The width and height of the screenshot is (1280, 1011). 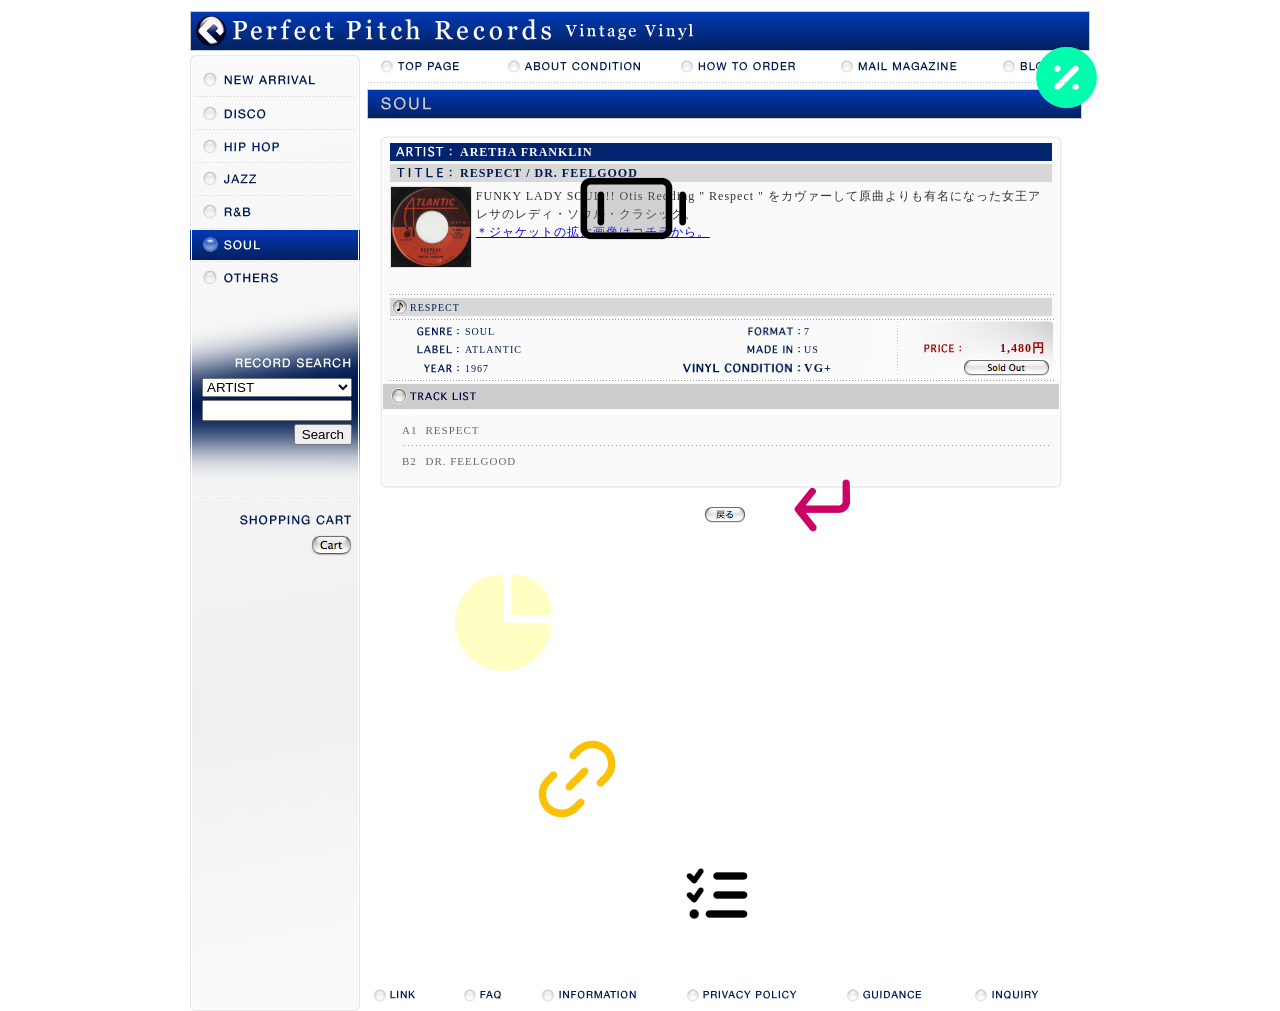 What do you see at coordinates (503, 623) in the screenshot?
I see `view analytics or statistics` at bounding box center [503, 623].